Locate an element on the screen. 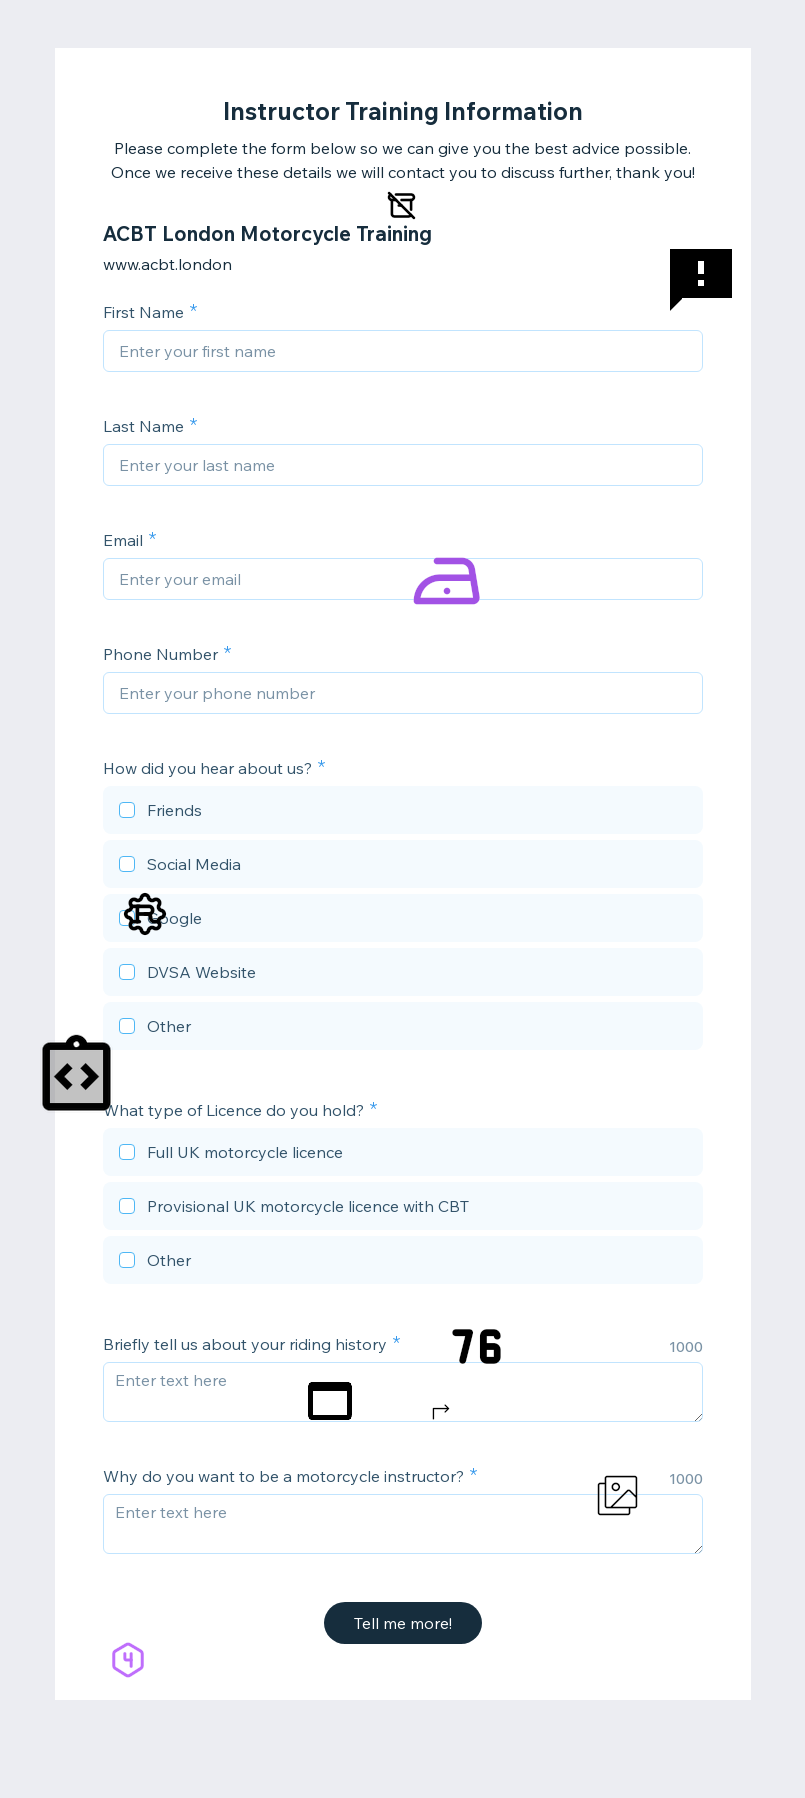 This screenshot has width=805, height=1798. step 4 in a multi-step process is located at coordinates (128, 1660).